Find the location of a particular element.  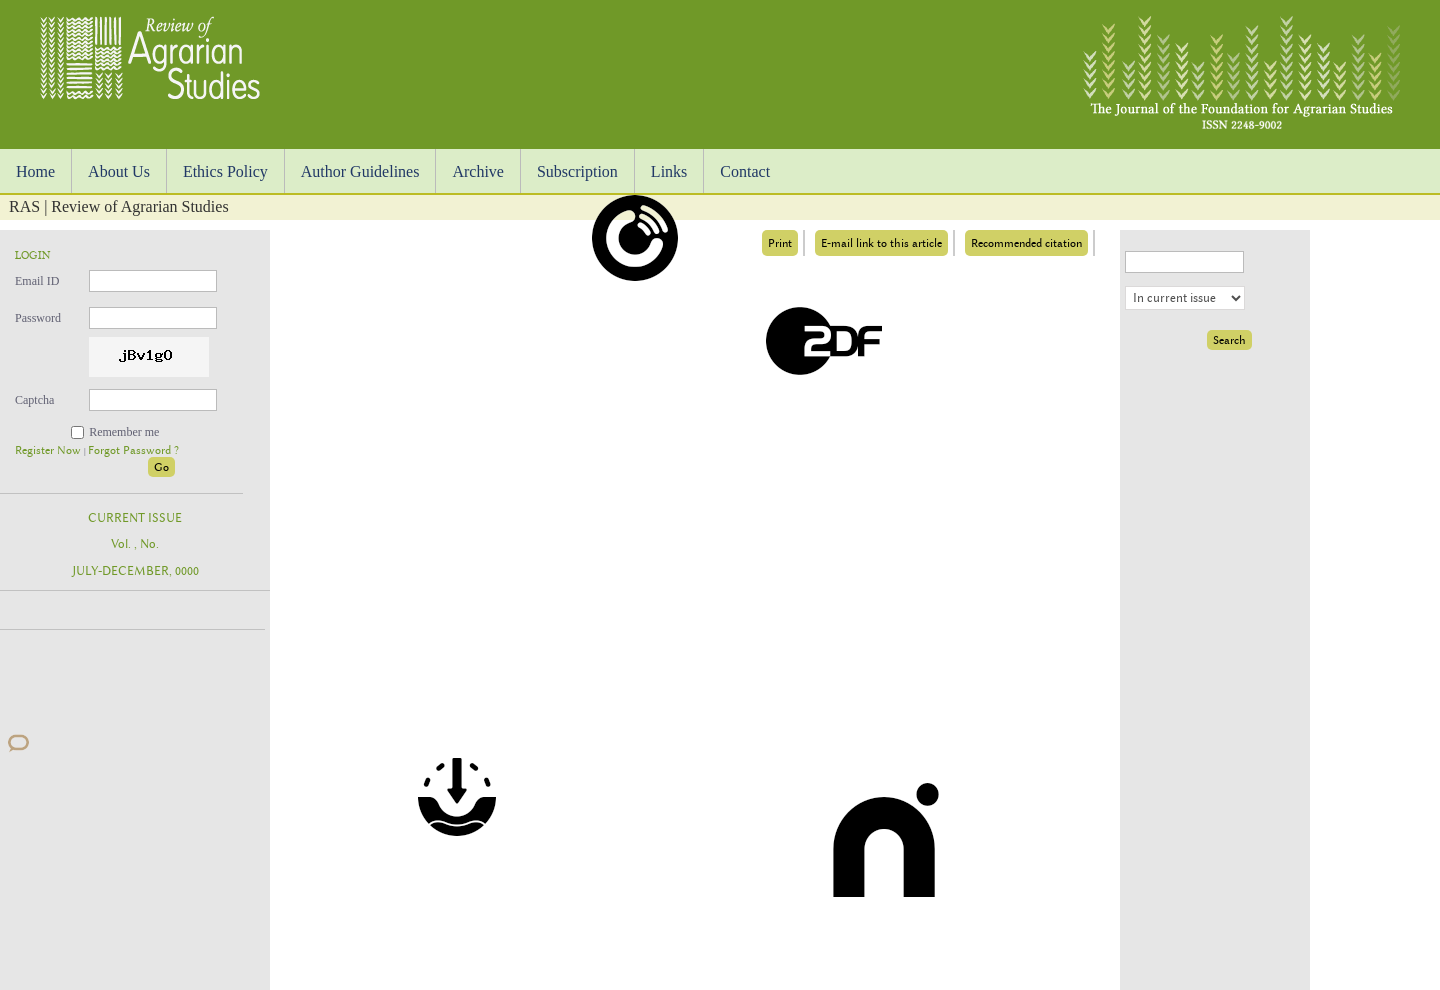

visit The Conversation website is located at coordinates (18, 743).